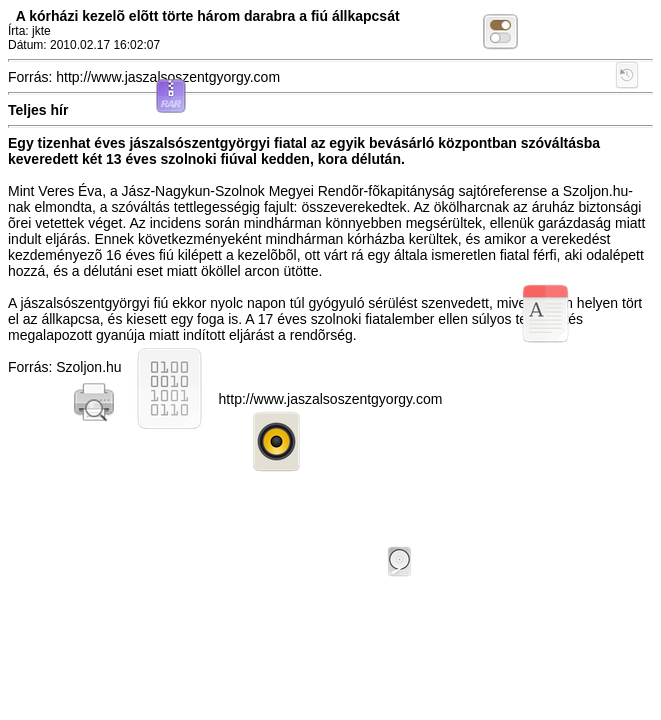  I want to click on open unity tweak tool settings, so click(500, 31).